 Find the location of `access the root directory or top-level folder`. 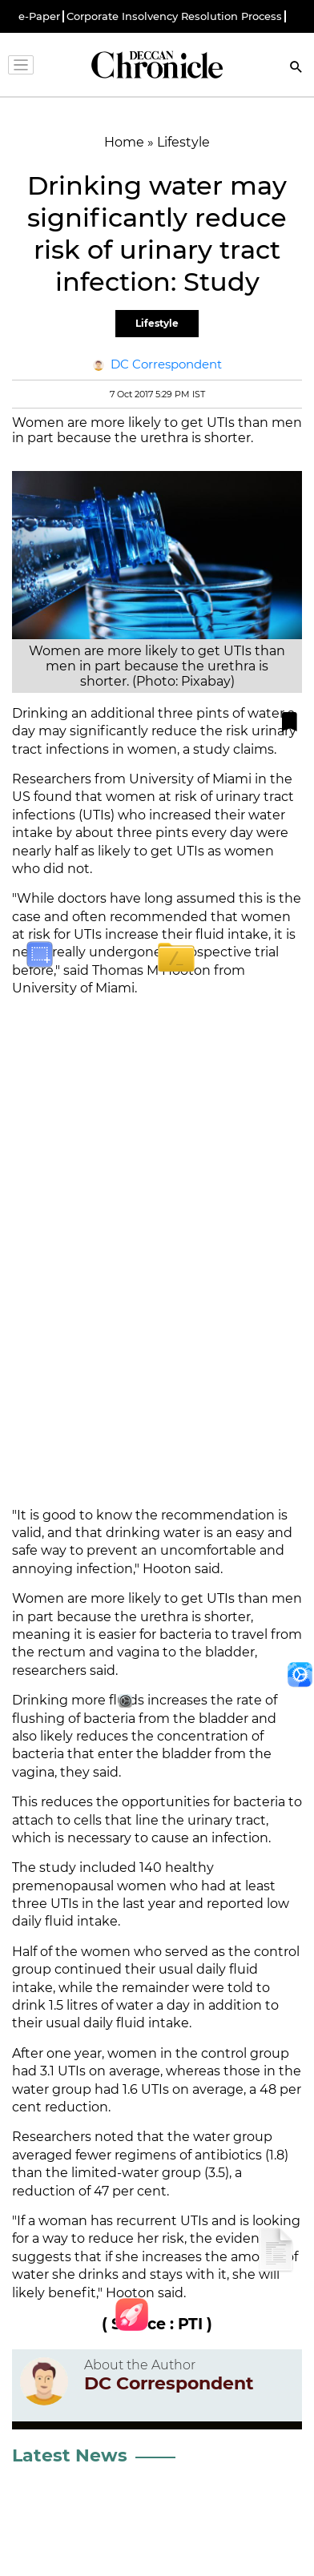

access the root directory or top-level folder is located at coordinates (176, 957).